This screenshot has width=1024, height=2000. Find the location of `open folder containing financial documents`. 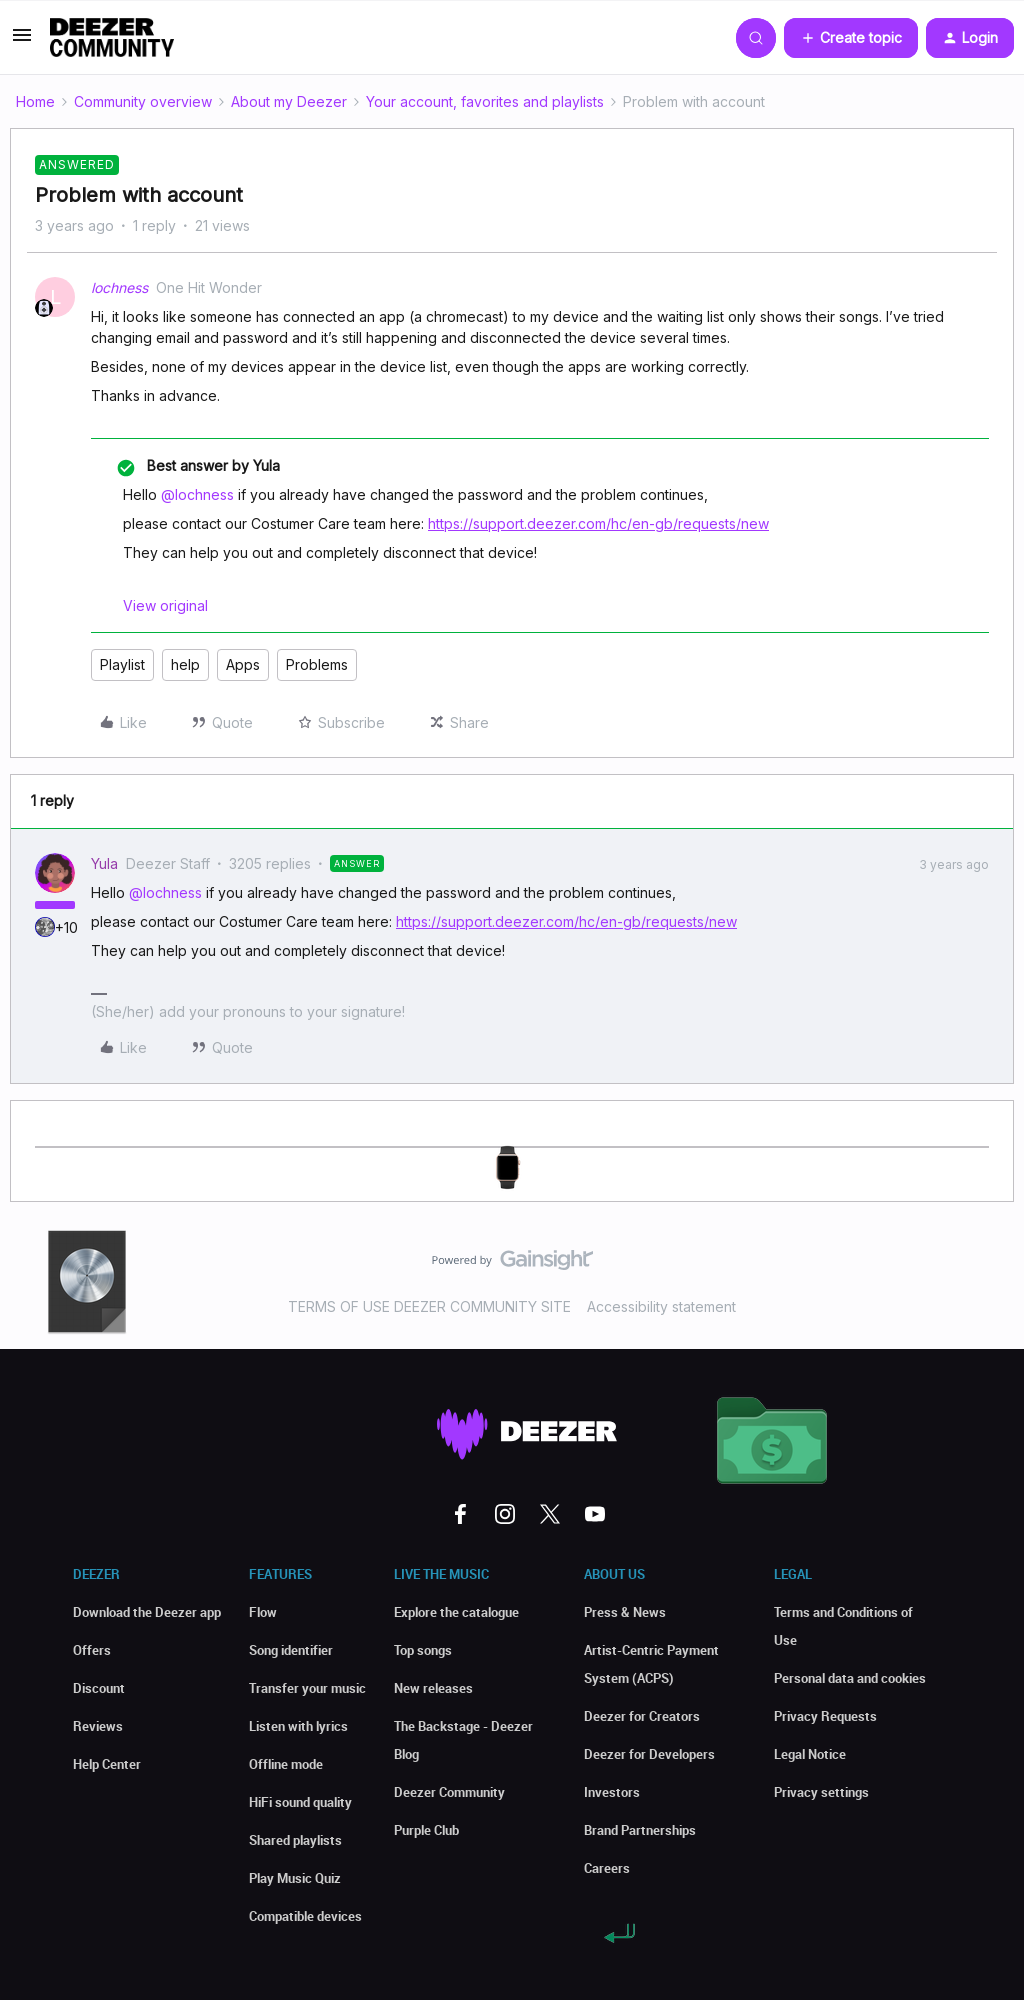

open folder containing financial documents is located at coordinates (771, 1443).